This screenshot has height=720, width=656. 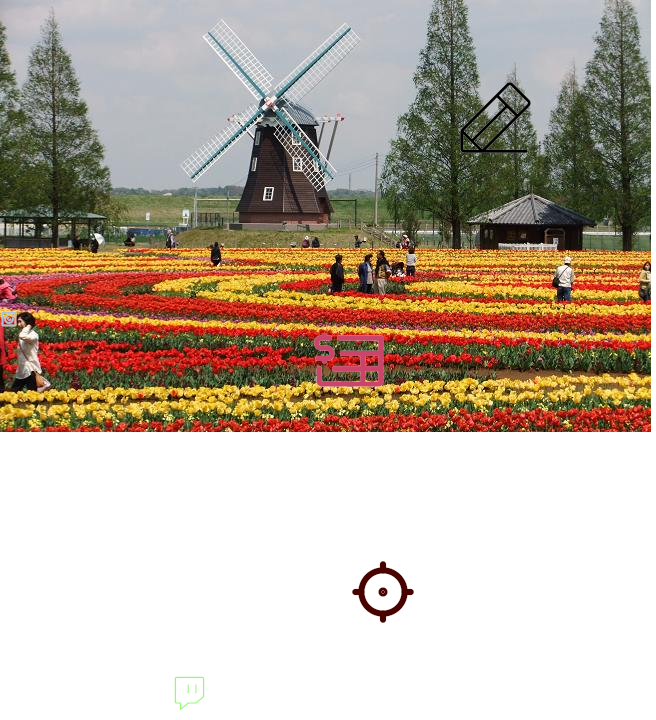 What do you see at coordinates (350, 361) in the screenshot?
I see `view invoice details` at bounding box center [350, 361].